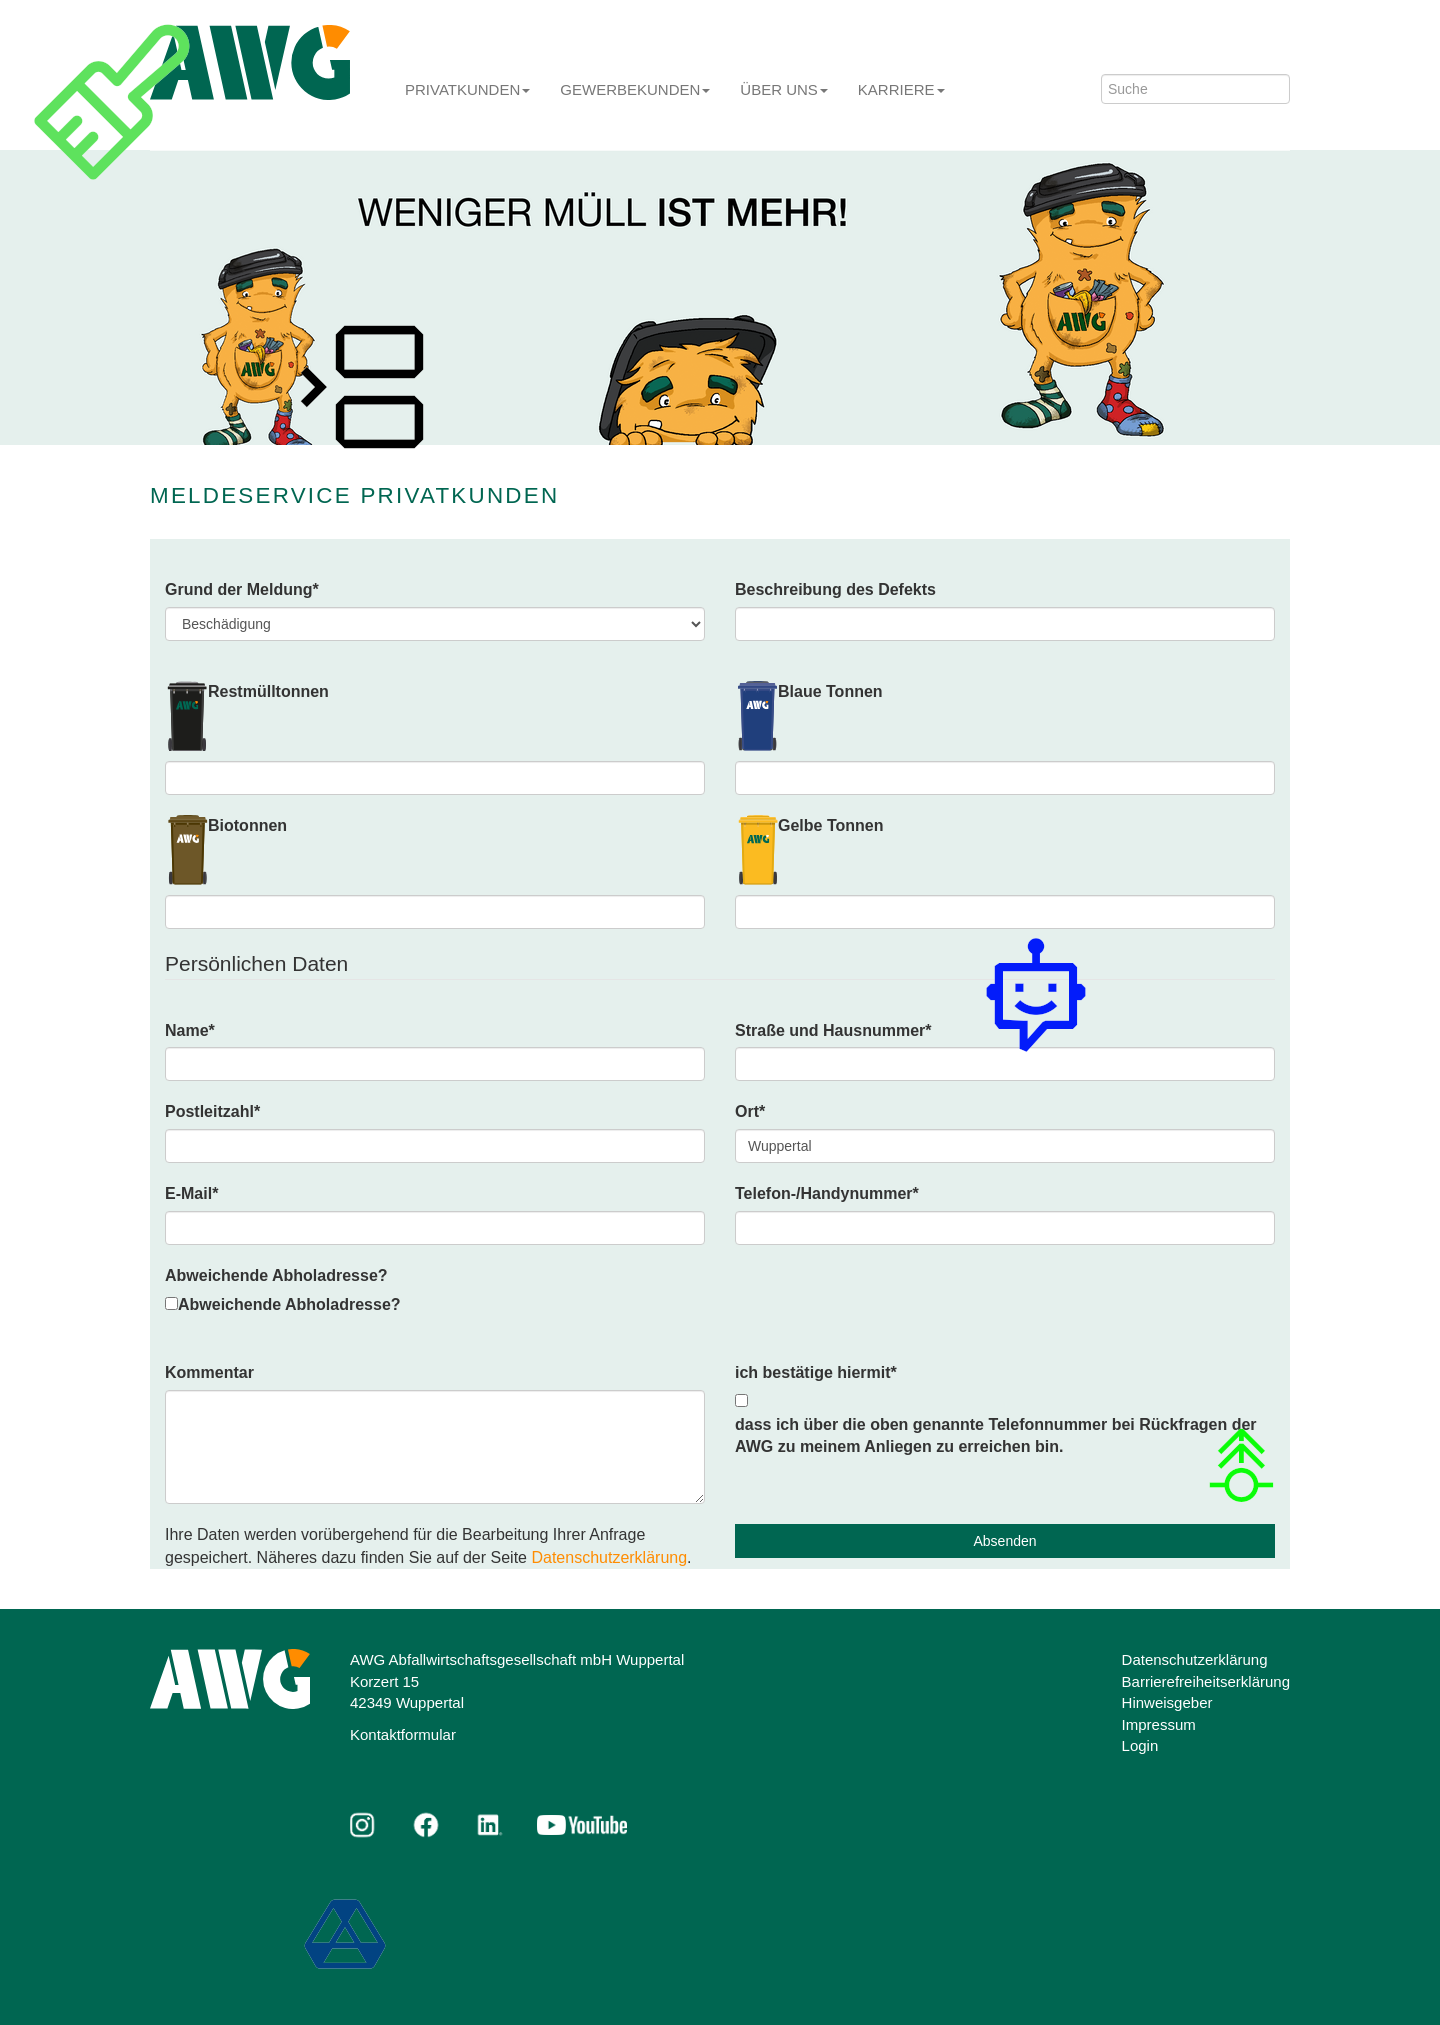  What do you see at coordinates (1239, 1463) in the screenshot?
I see `force push changes to a repository` at bounding box center [1239, 1463].